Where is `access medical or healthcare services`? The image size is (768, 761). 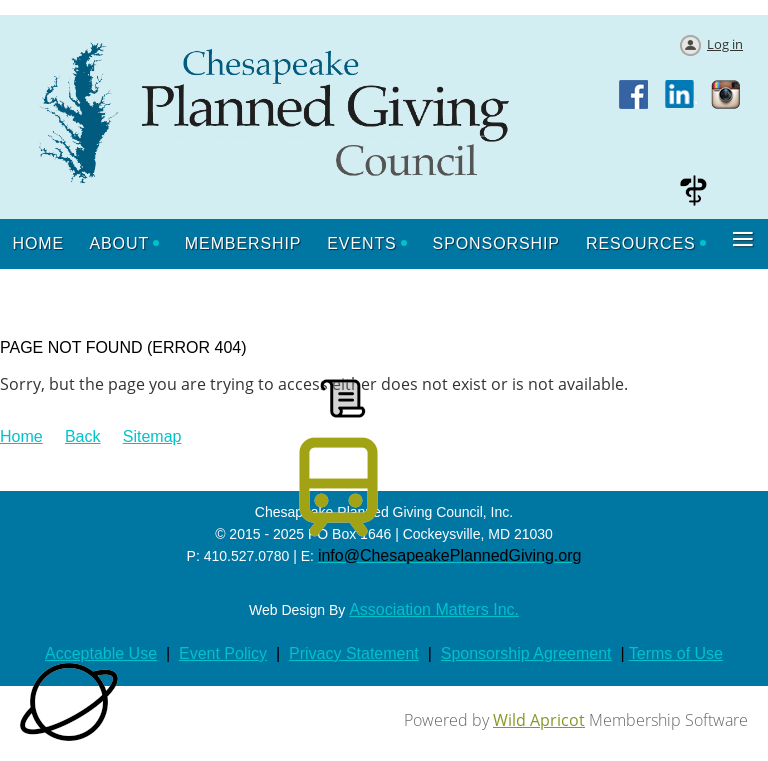
access medical or healthcare services is located at coordinates (694, 190).